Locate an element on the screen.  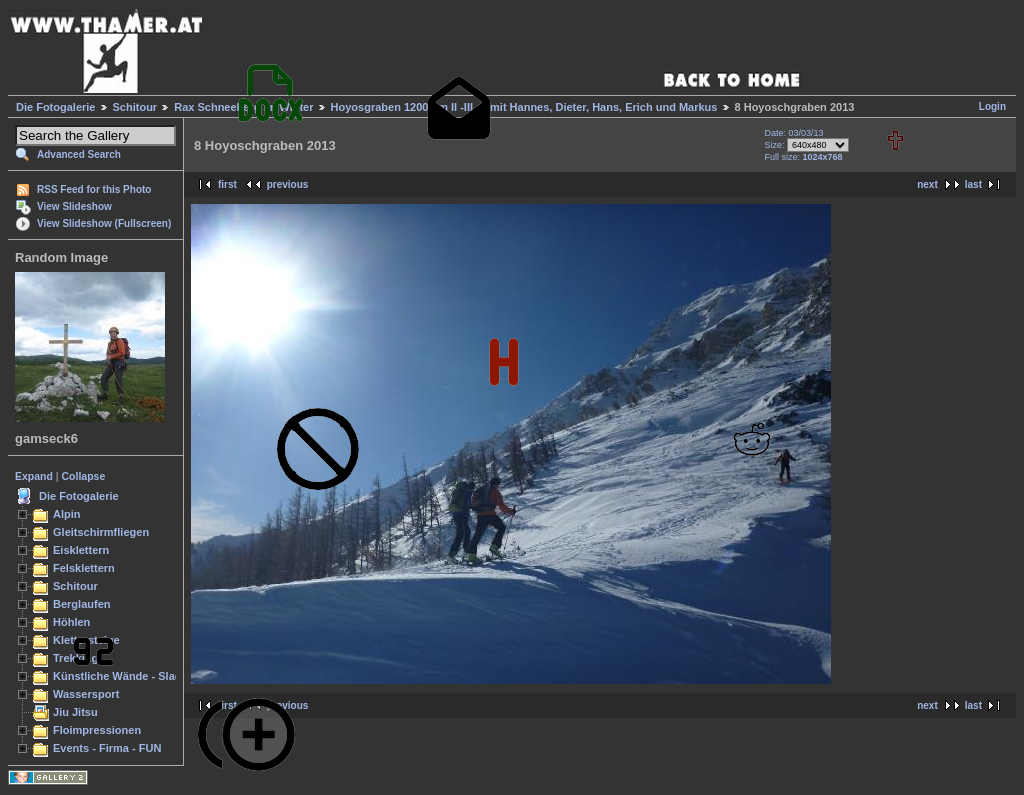
view an opened or read email is located at coordinates (459, 112).